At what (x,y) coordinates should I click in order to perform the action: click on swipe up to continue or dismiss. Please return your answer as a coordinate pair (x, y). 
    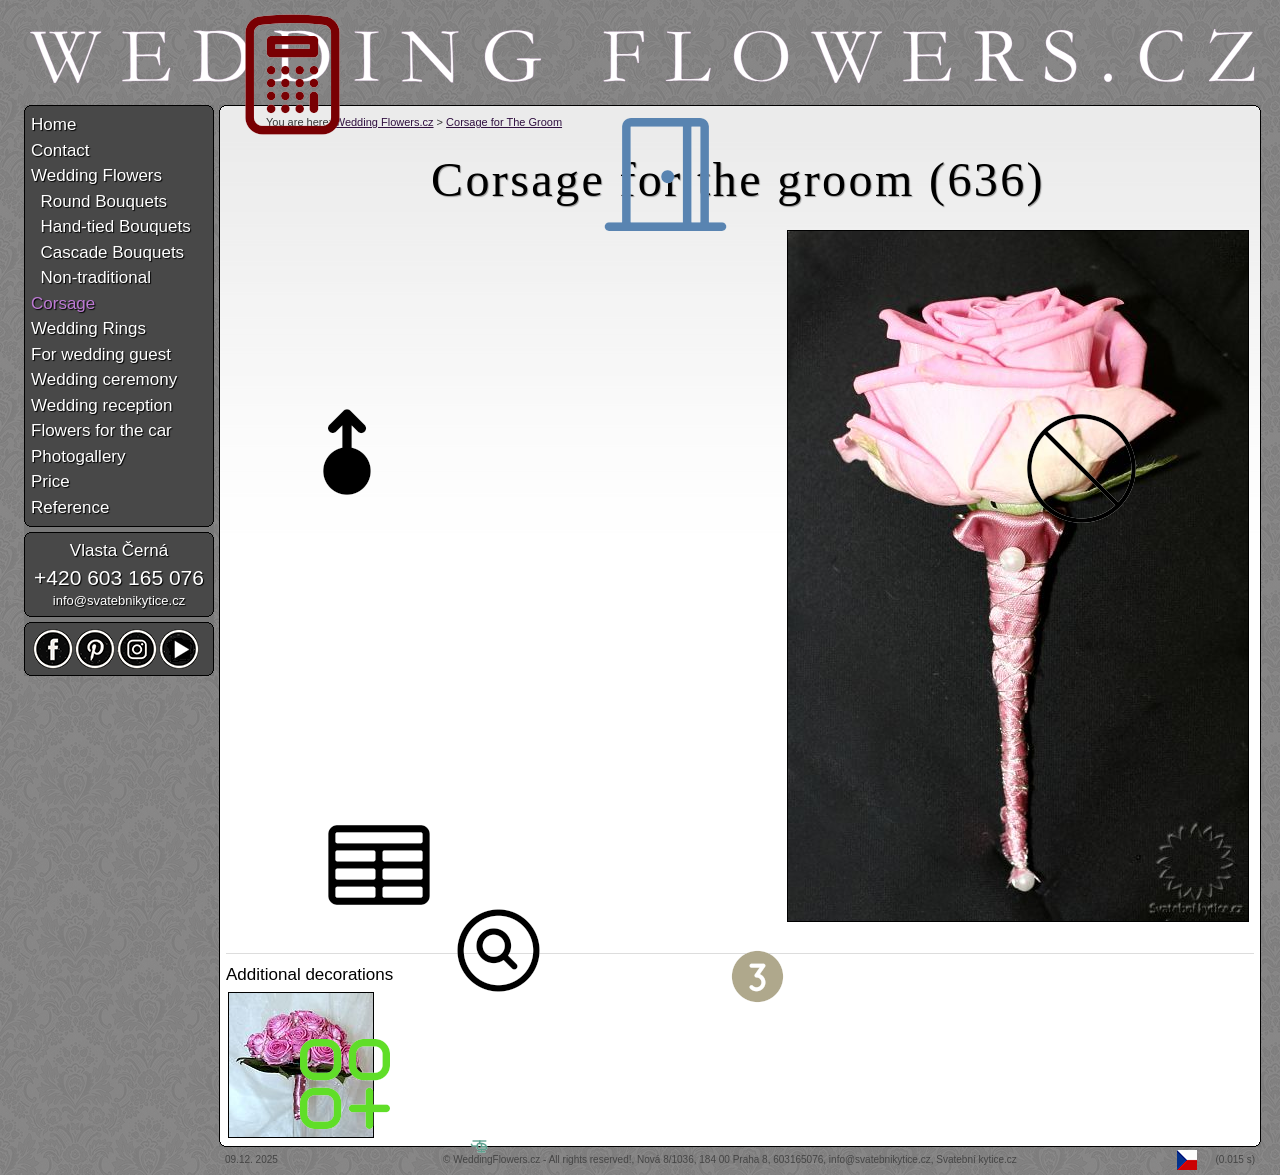
    Looking at the image, I should click on (347, 452).